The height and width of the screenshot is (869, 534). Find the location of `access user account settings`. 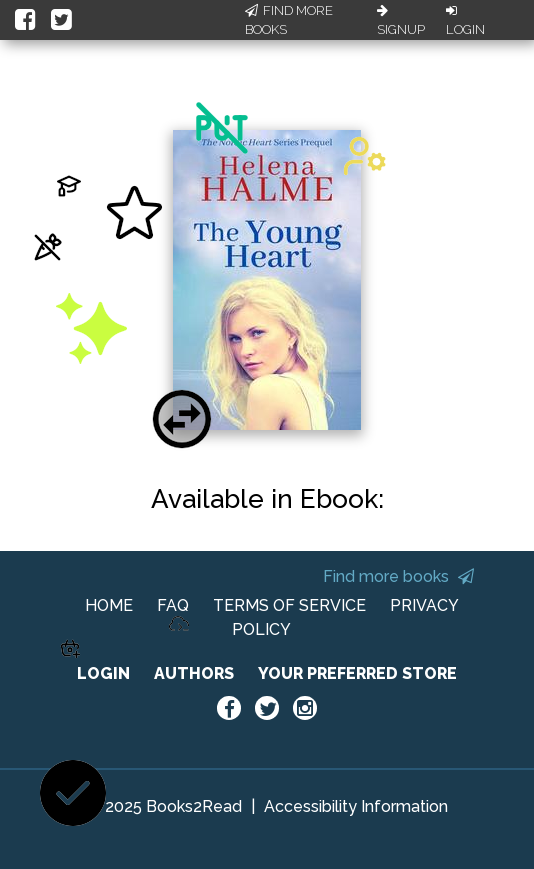

access user account settings is located at coordinates (365, 156).